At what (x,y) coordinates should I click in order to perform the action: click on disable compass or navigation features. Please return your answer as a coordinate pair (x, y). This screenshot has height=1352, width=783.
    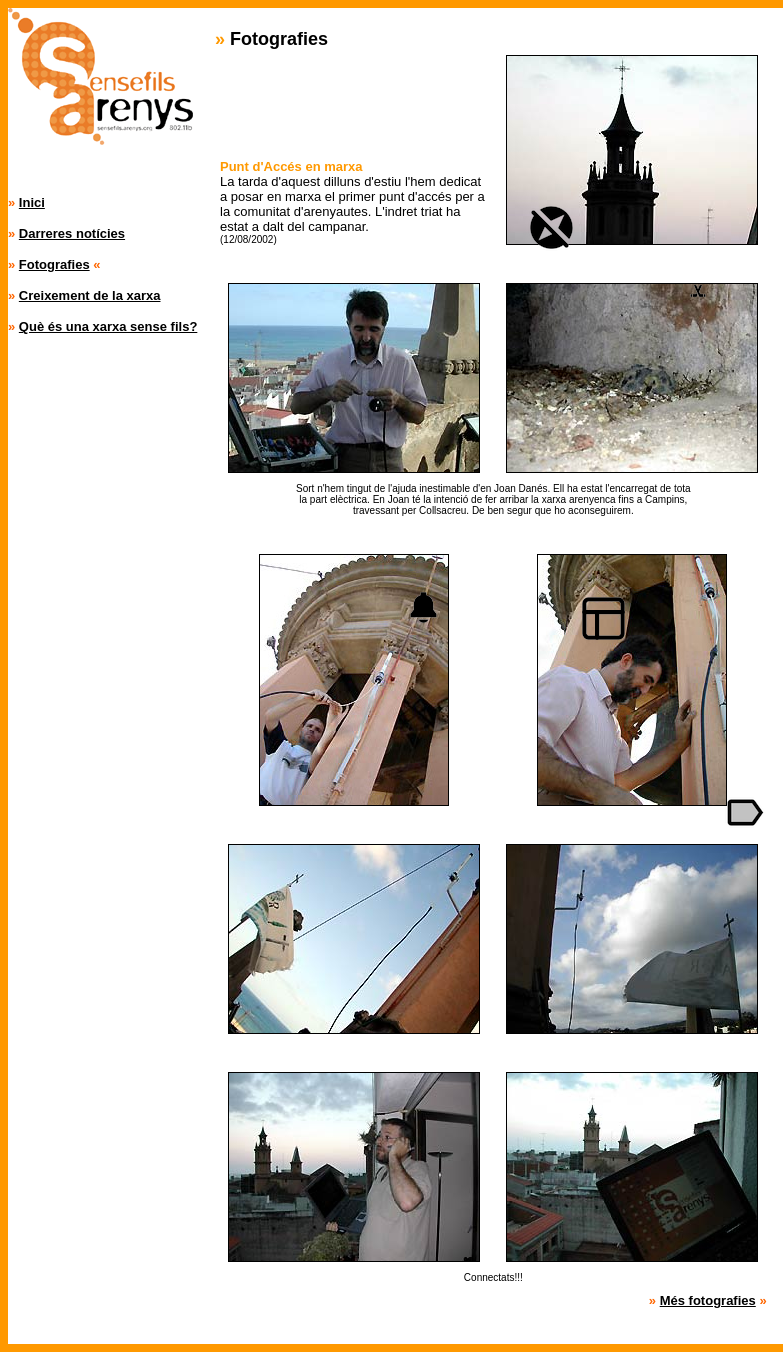
    Looking at the image, I should click on (551, 227).